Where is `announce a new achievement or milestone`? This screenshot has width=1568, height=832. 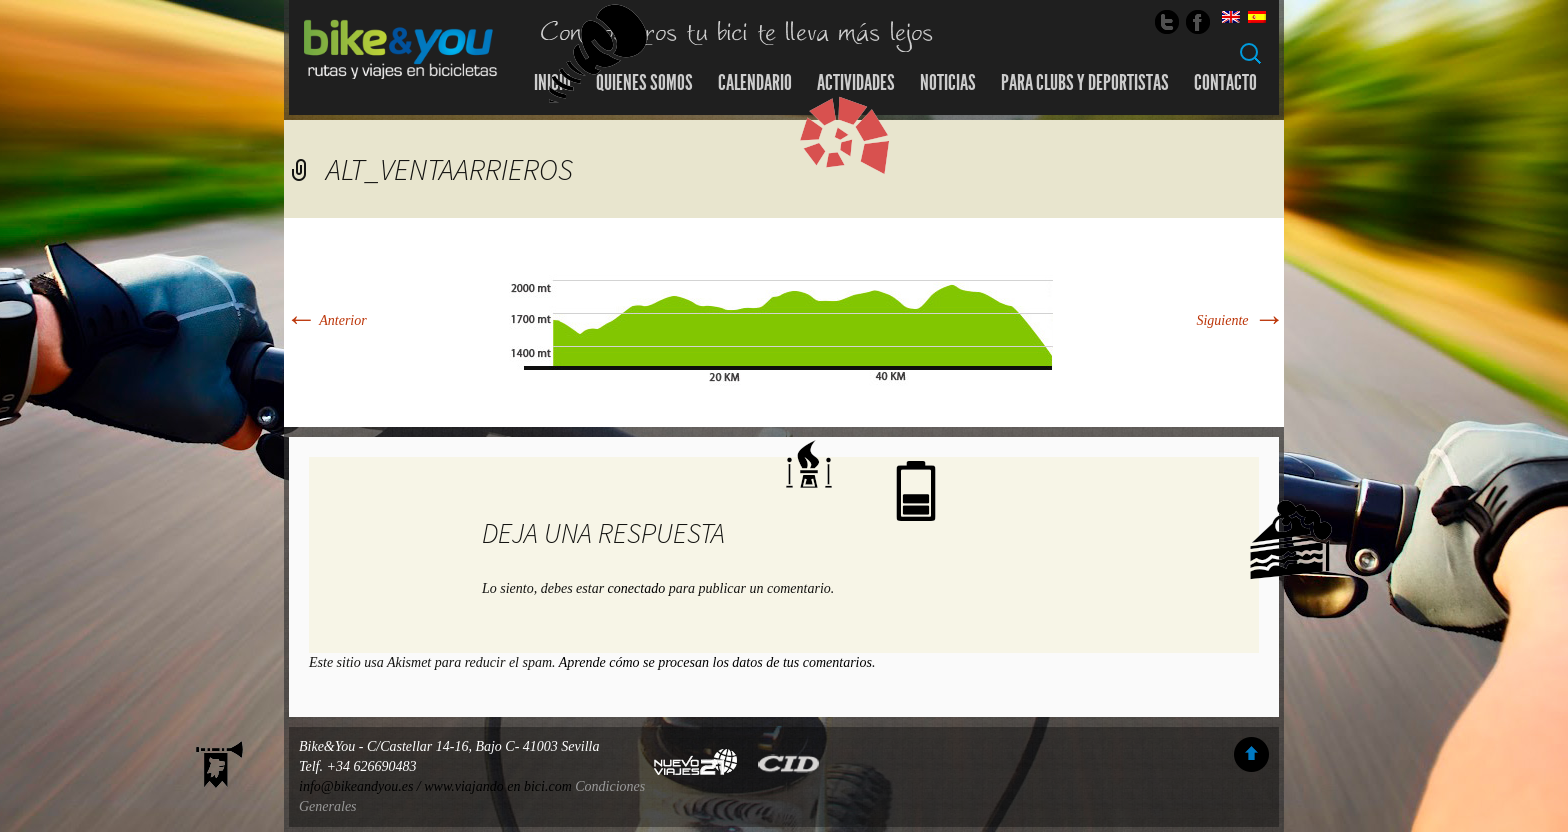
announce a new achievement or milestone is located at coordinates (219, 764).